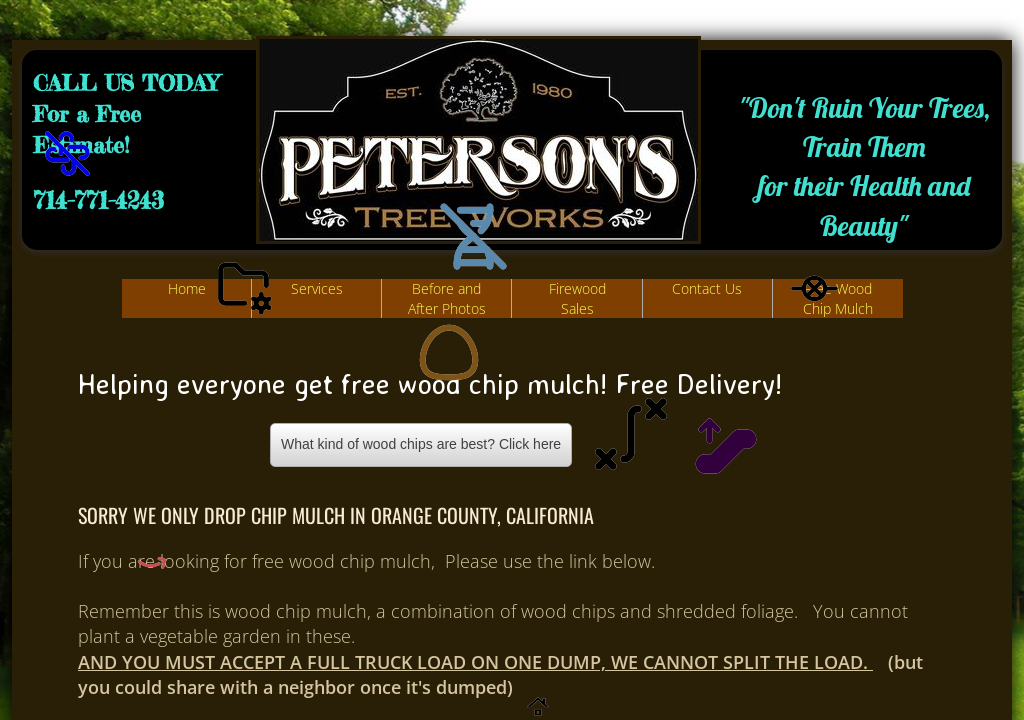 The image size is (1024, 720). Describe the element at coordinates (814, 288) in the screenshot. I see `indicates a light bulb component in a circuit diagram` at that location.